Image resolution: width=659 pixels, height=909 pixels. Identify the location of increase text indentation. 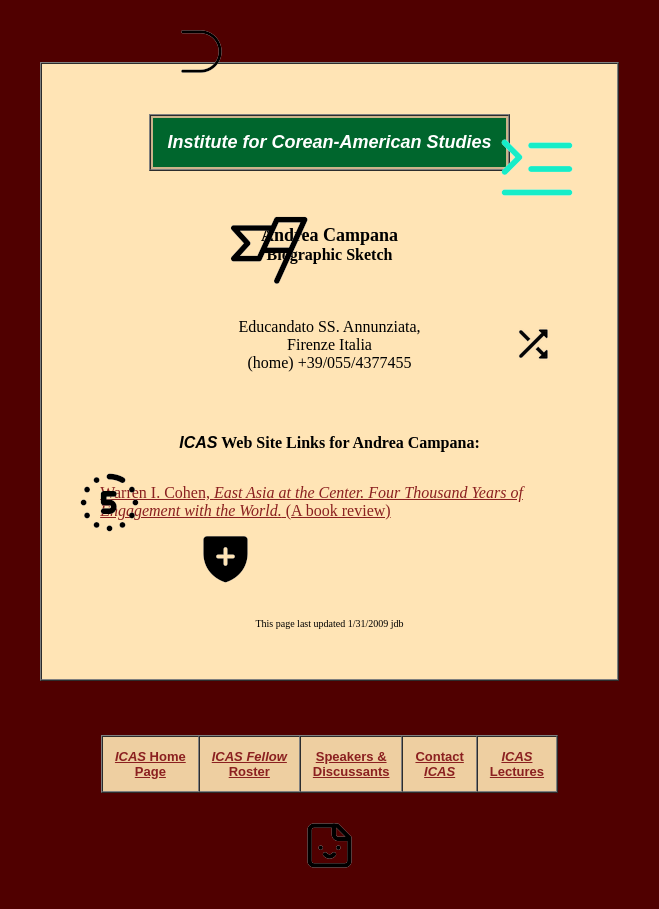
(537, 169).